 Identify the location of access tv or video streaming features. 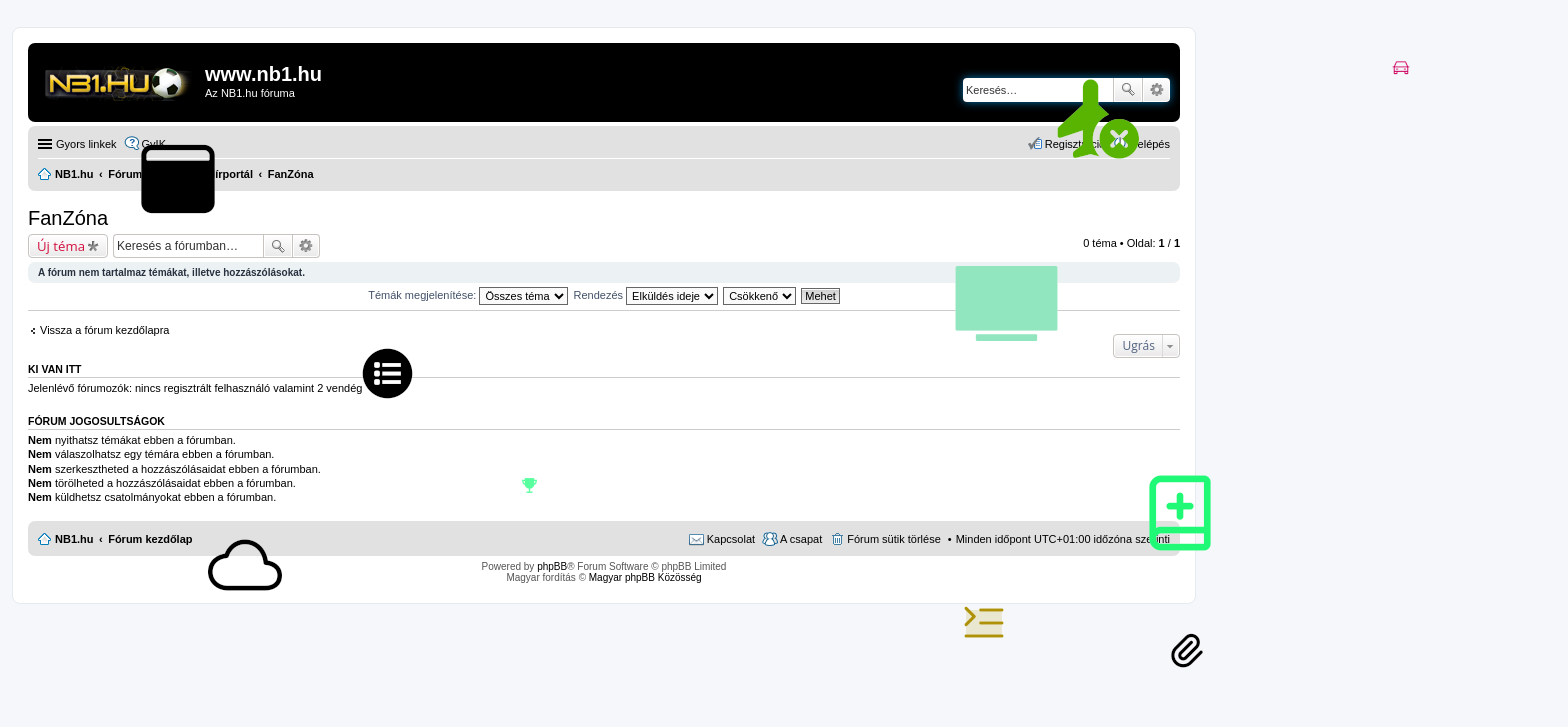
(1006, 303).